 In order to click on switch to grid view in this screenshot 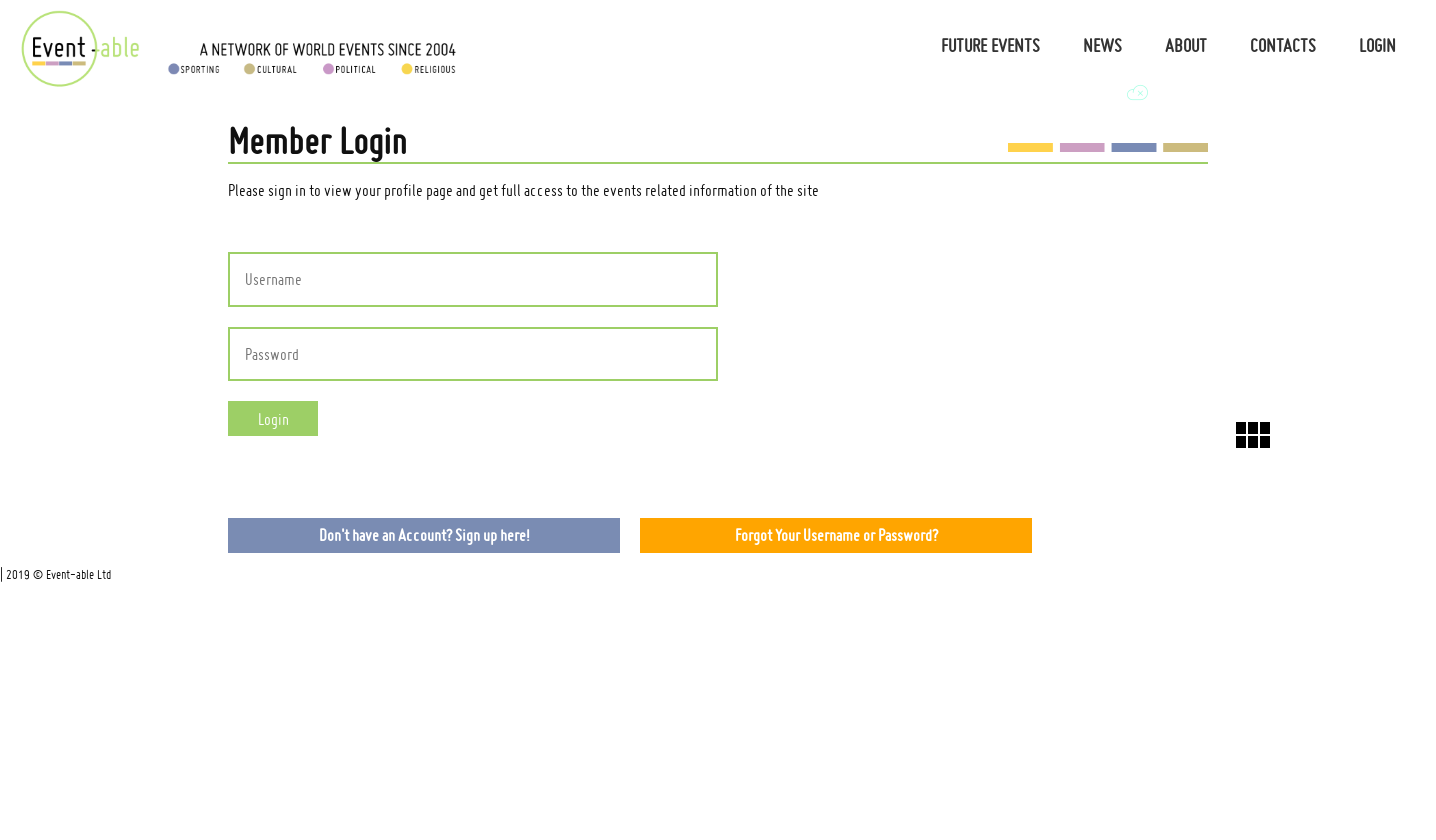, I will do `click(1252, 436)`.